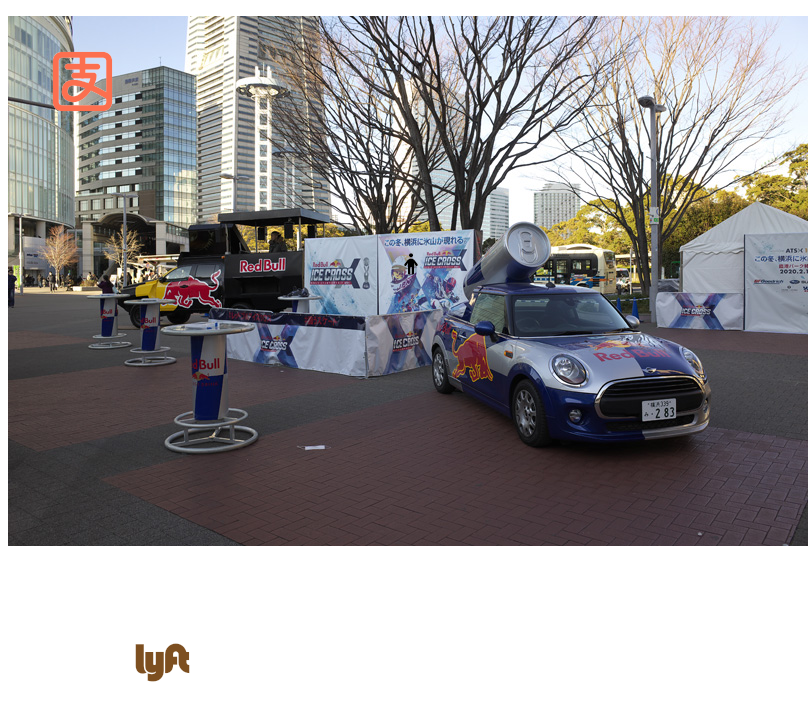  I want to click on open the Lyft app, so click(162, 662).